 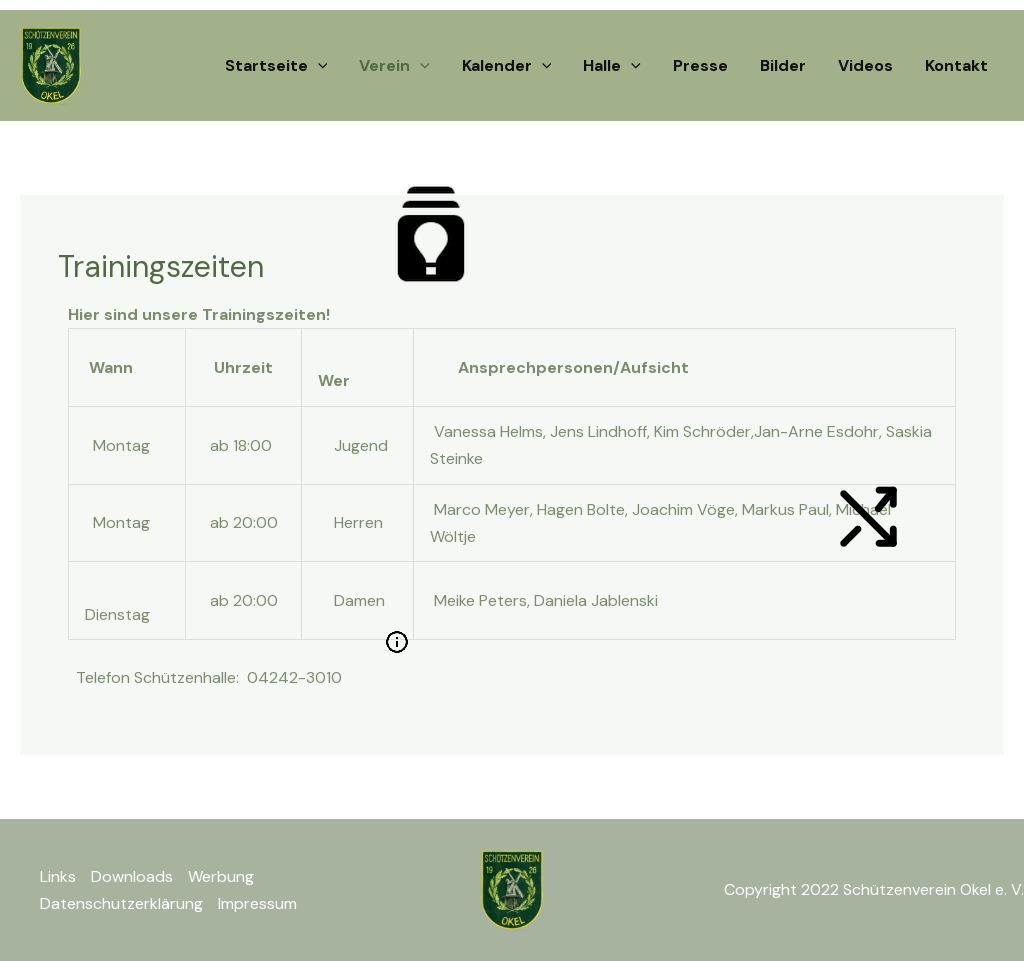 What do you see at coordinates (397, 642) in the screenshot?
I see `view more information or details` at bounding box center [397, 642].